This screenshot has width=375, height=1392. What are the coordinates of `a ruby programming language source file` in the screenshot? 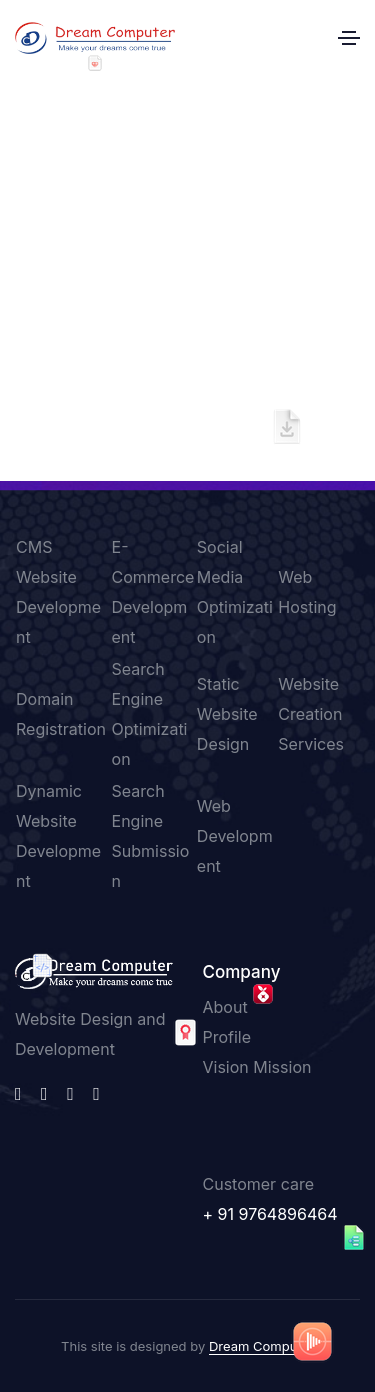 It's located at (95, 63).